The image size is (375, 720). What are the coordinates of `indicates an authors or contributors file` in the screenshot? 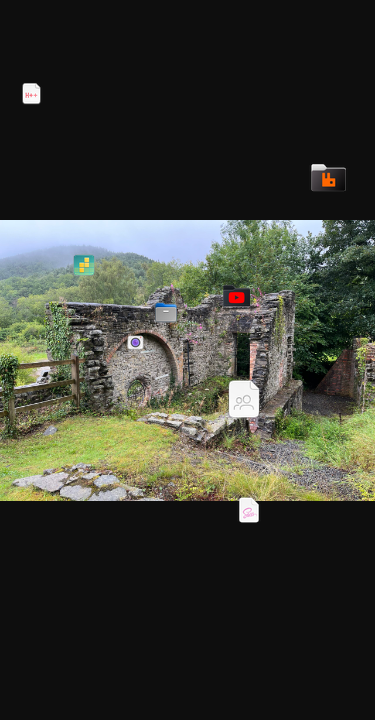 It's located at (244, 399).